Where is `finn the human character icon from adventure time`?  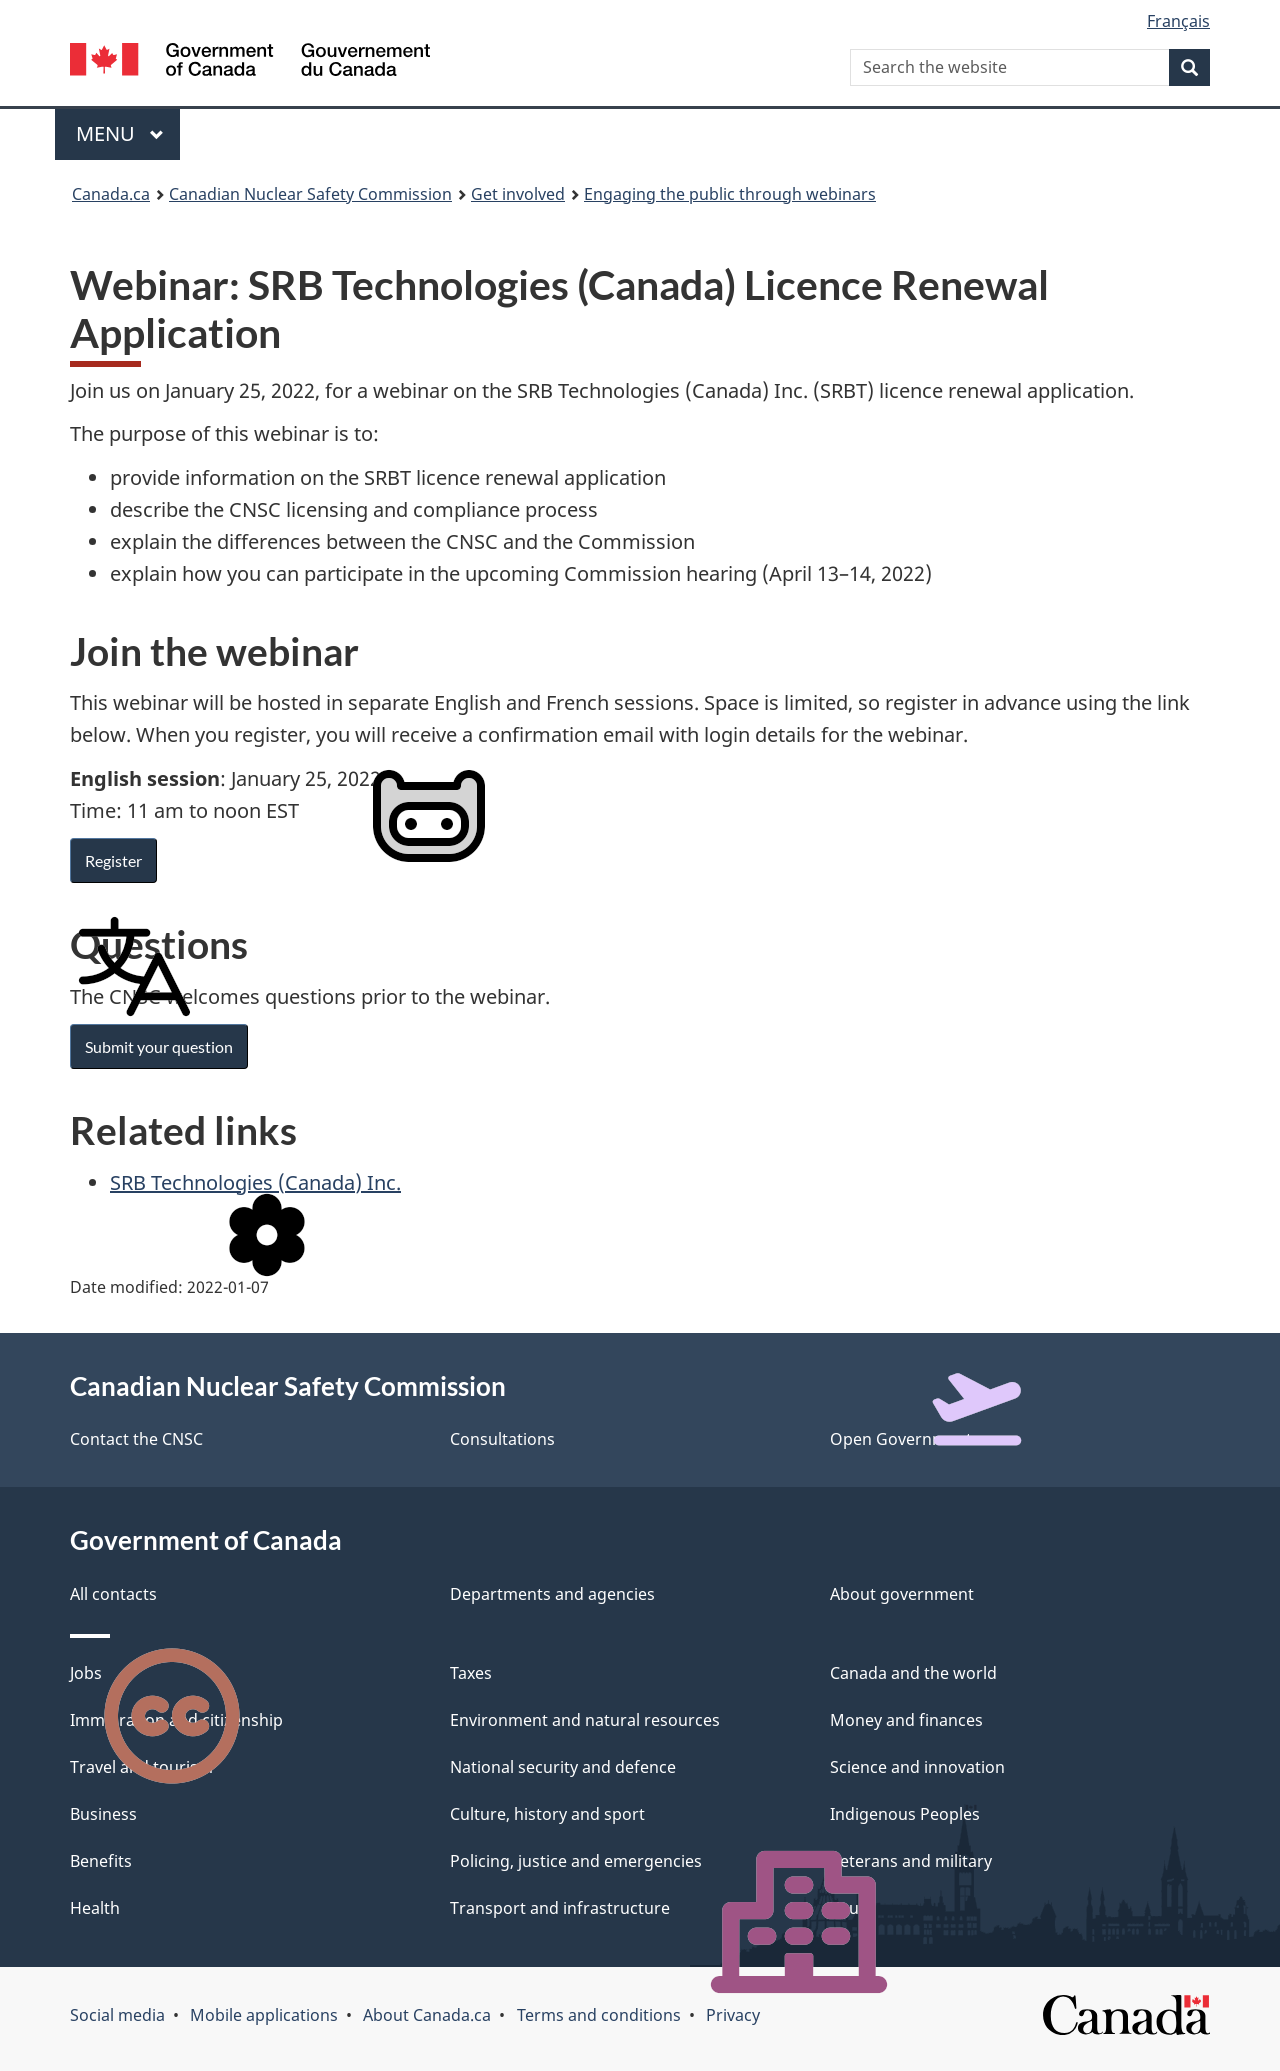
finn the human character icon from adventure time is located at coordinates (429, 814).